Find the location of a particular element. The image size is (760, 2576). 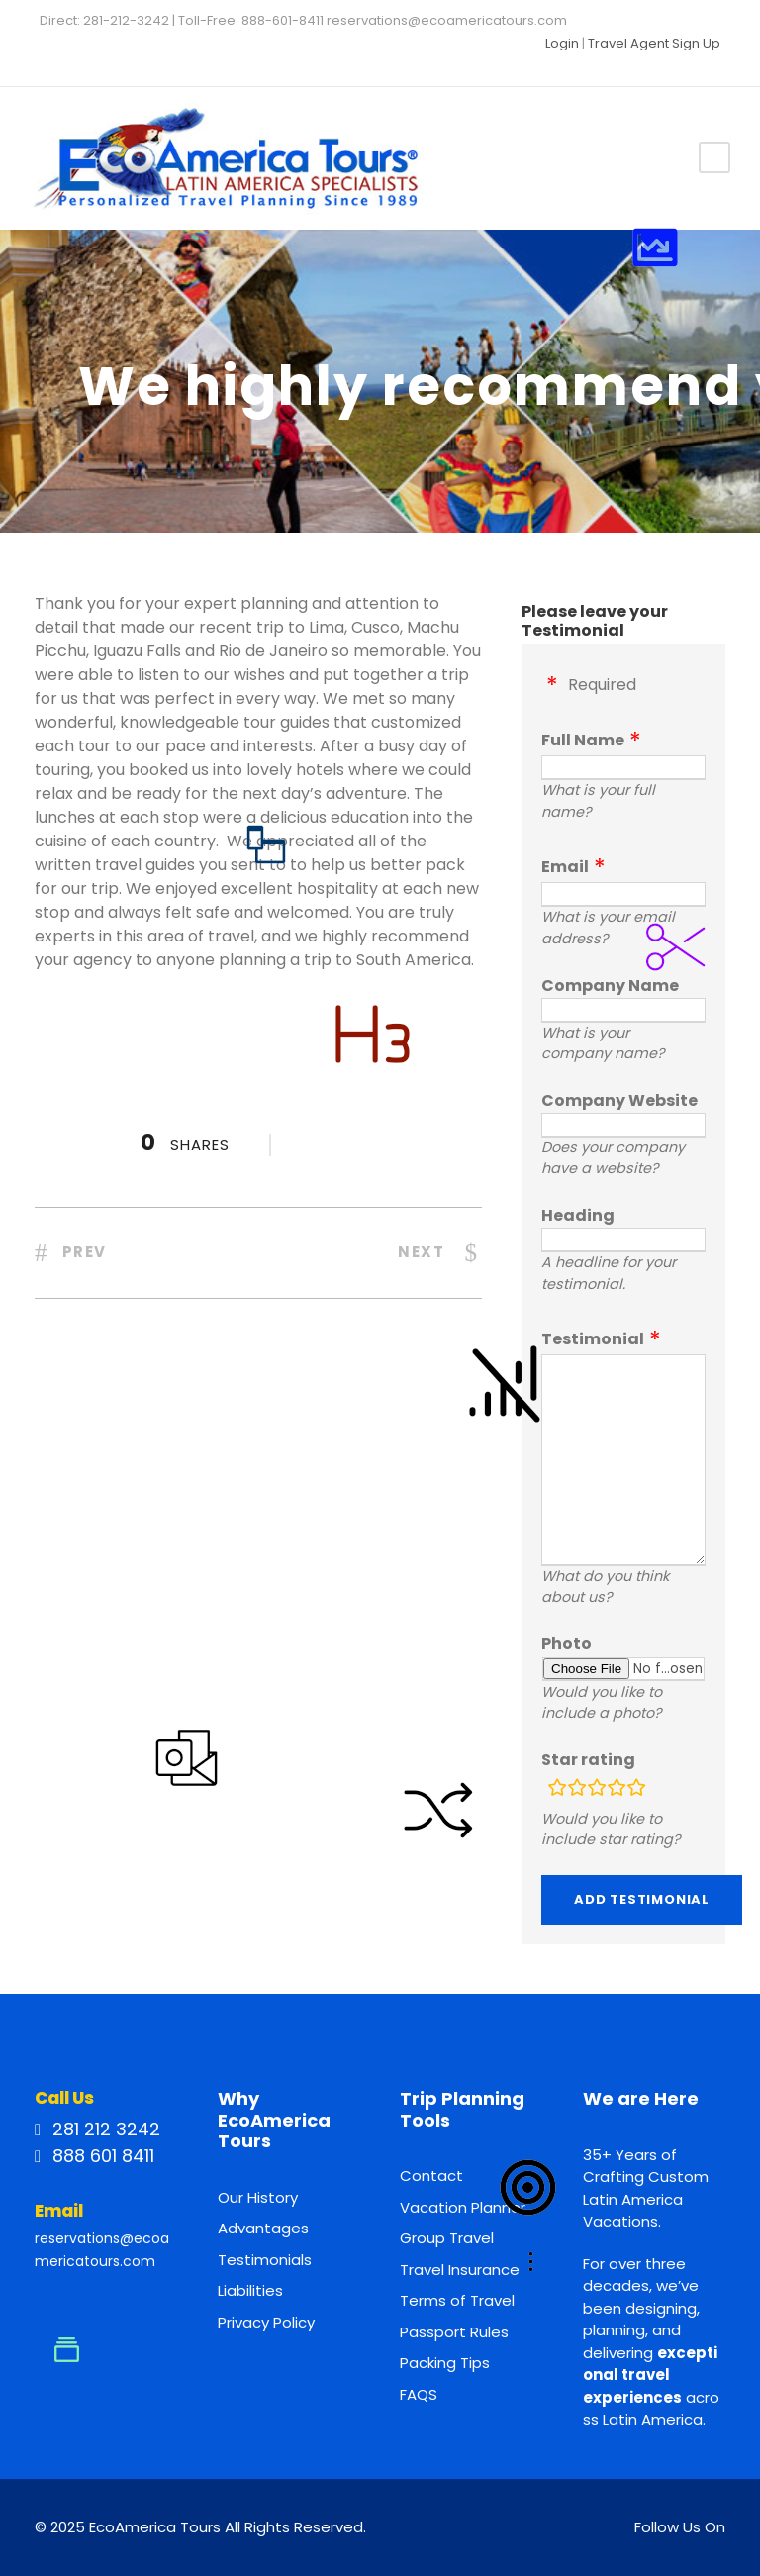

format text as heading level 3 is located at coordinates (372, 1034).